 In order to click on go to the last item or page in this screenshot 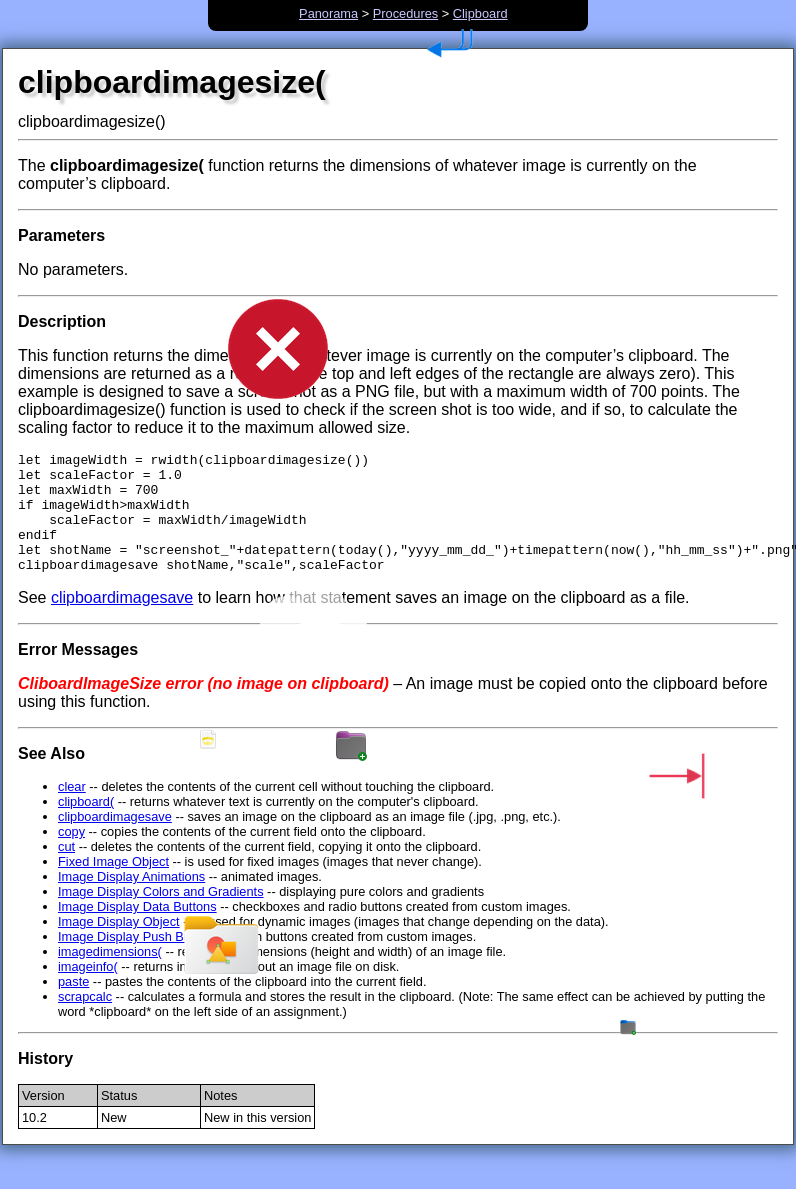, I will do `click(677, 776)`.